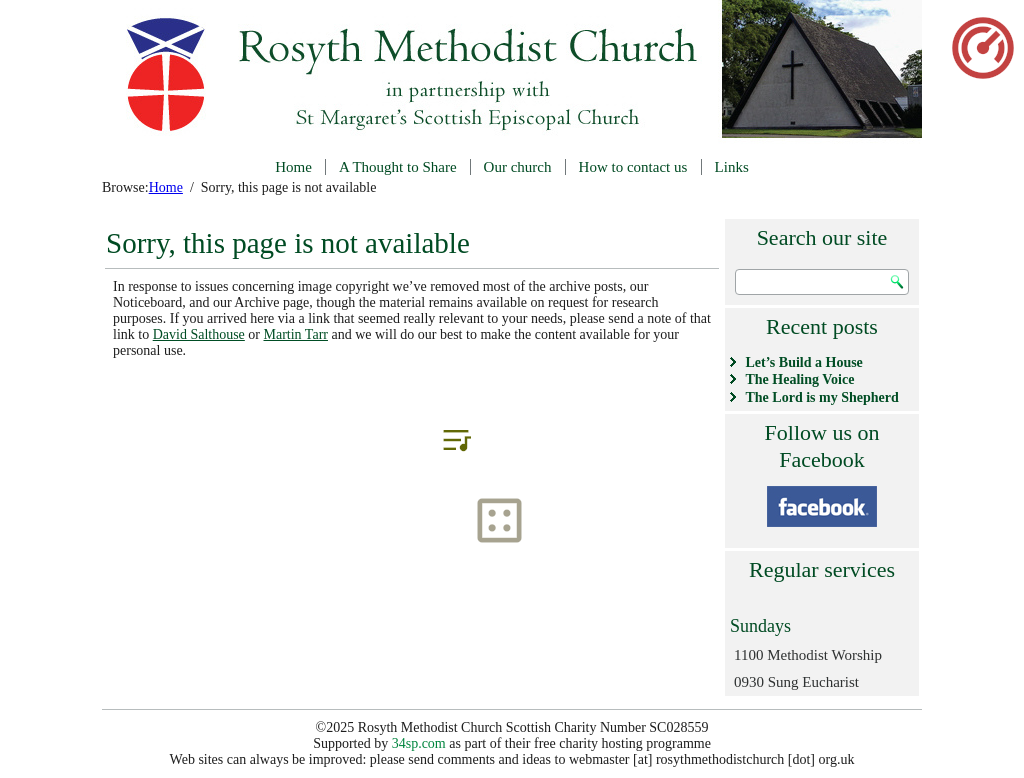  I want to click on view your playlist, so click(456, 440).